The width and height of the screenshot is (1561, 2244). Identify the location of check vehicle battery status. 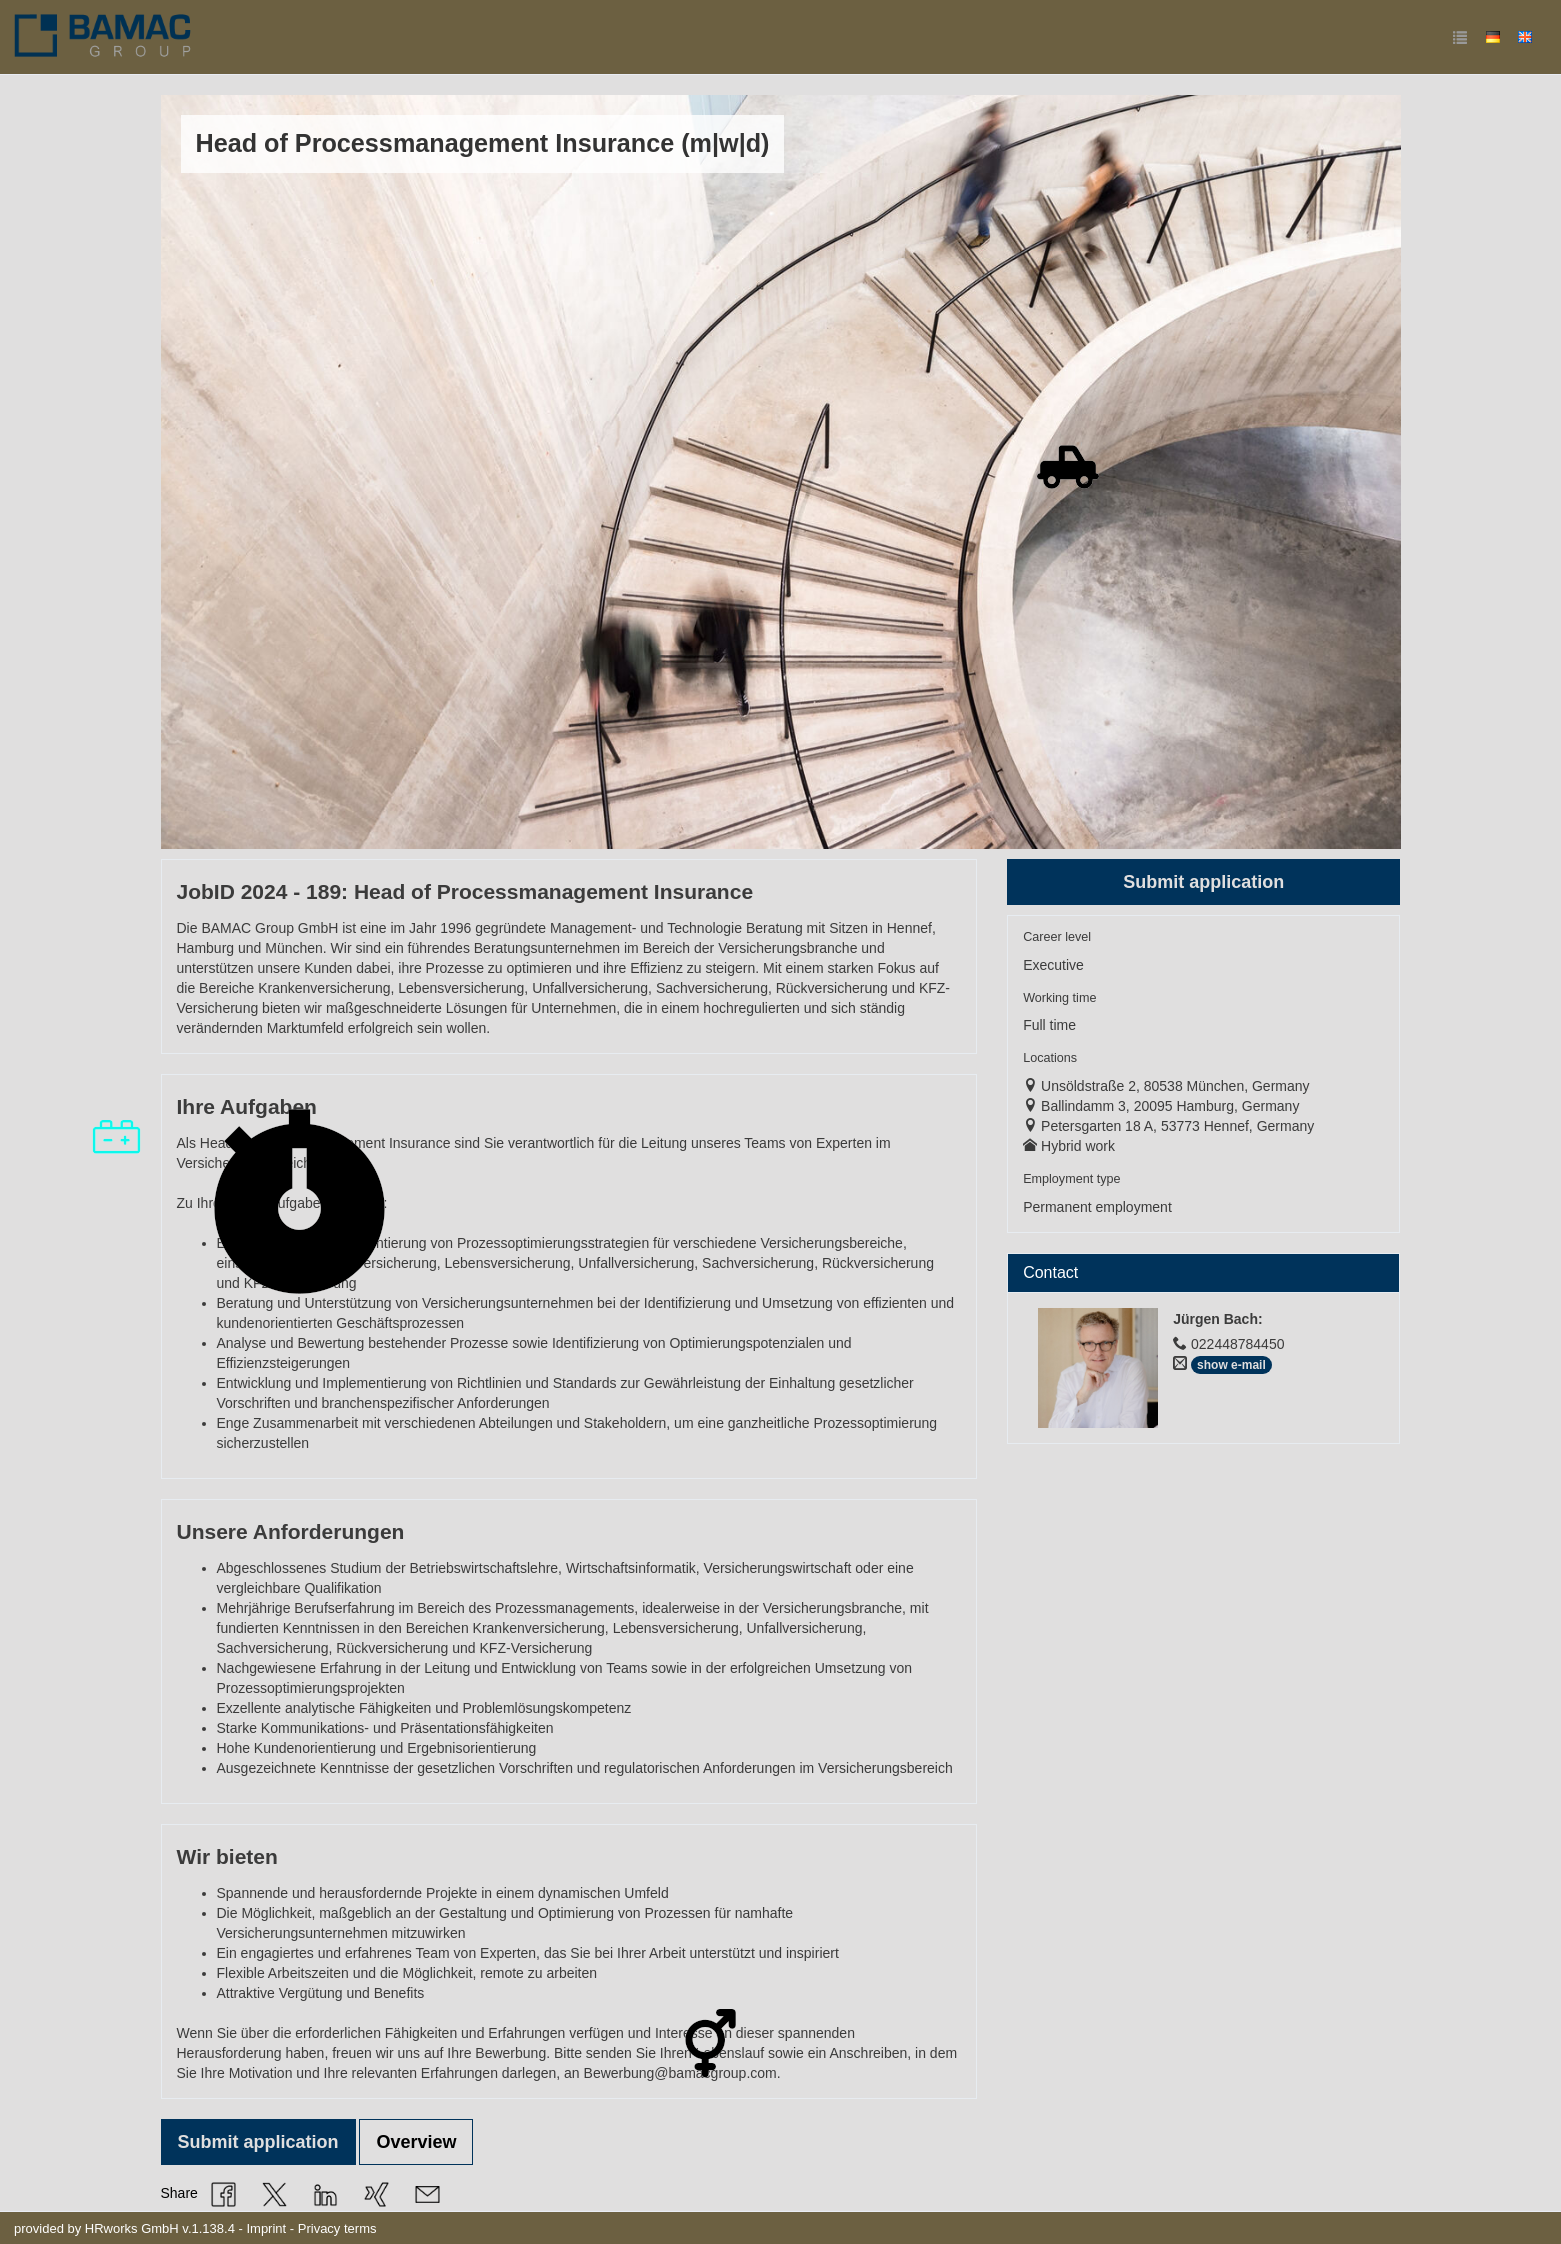
(116, 1138).